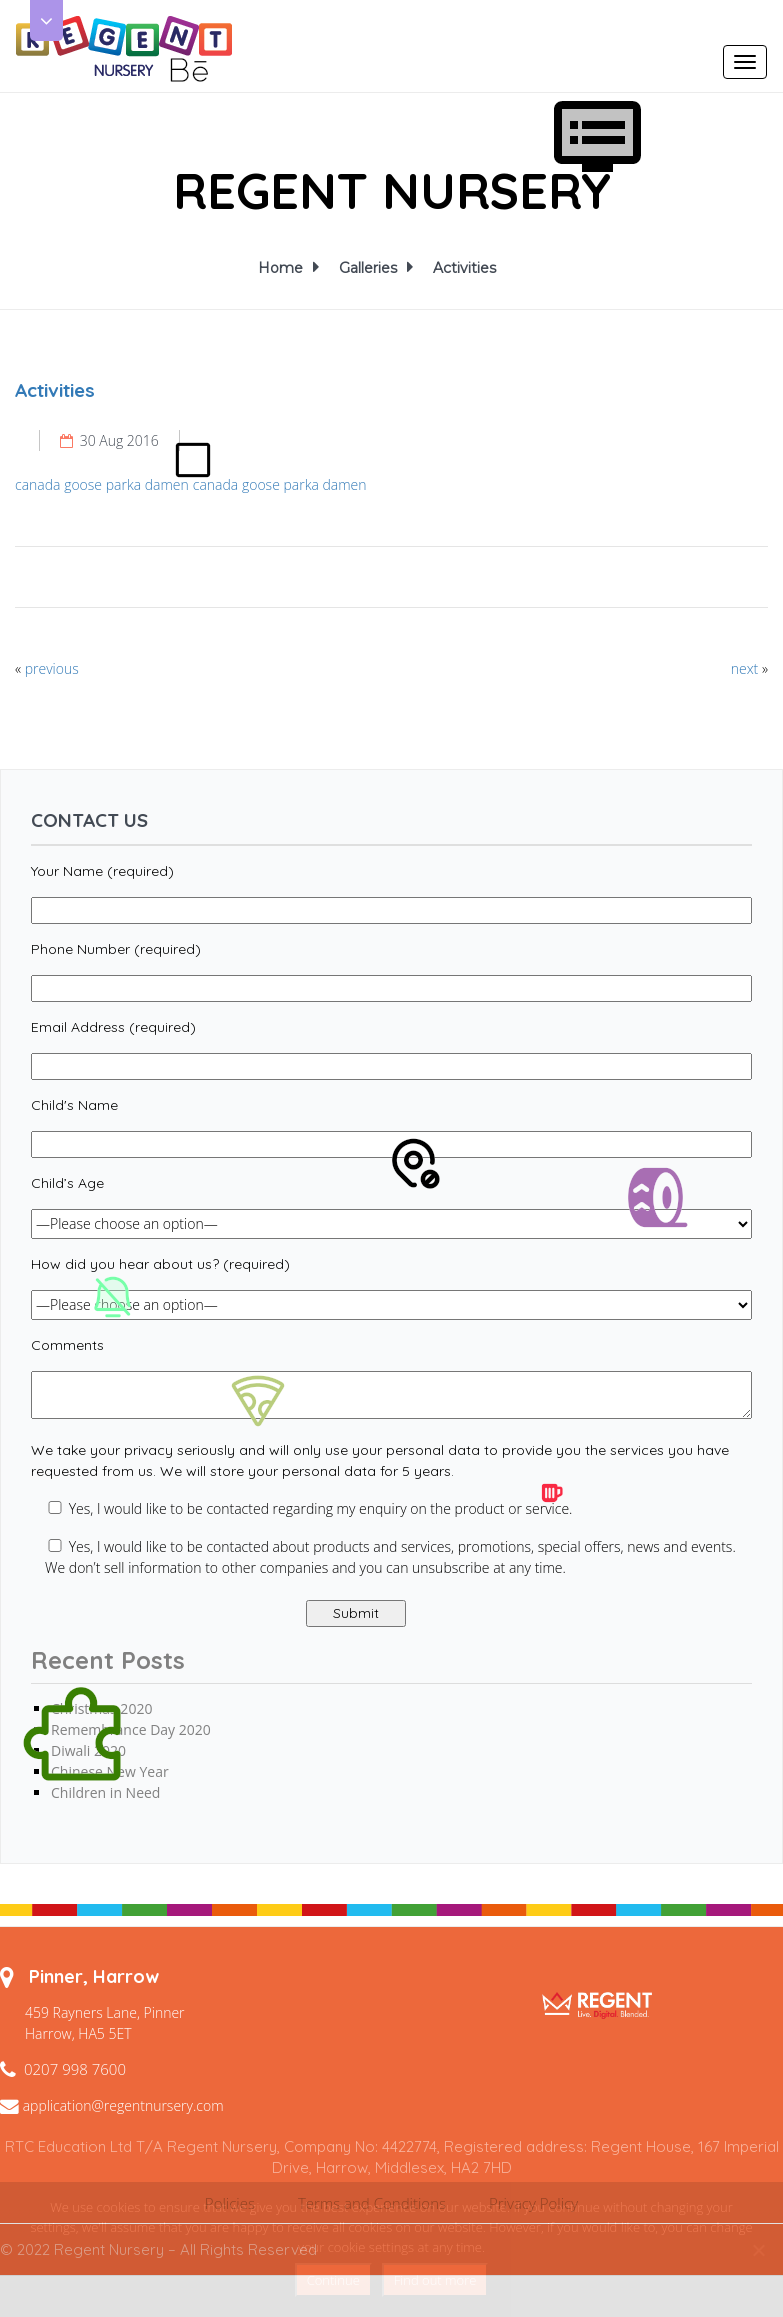 The image size is (783, 2317). What do you see at coordinates (113, 1297) in the screenshot?
I see `mute notifications` at bounding box center [113, 1297].